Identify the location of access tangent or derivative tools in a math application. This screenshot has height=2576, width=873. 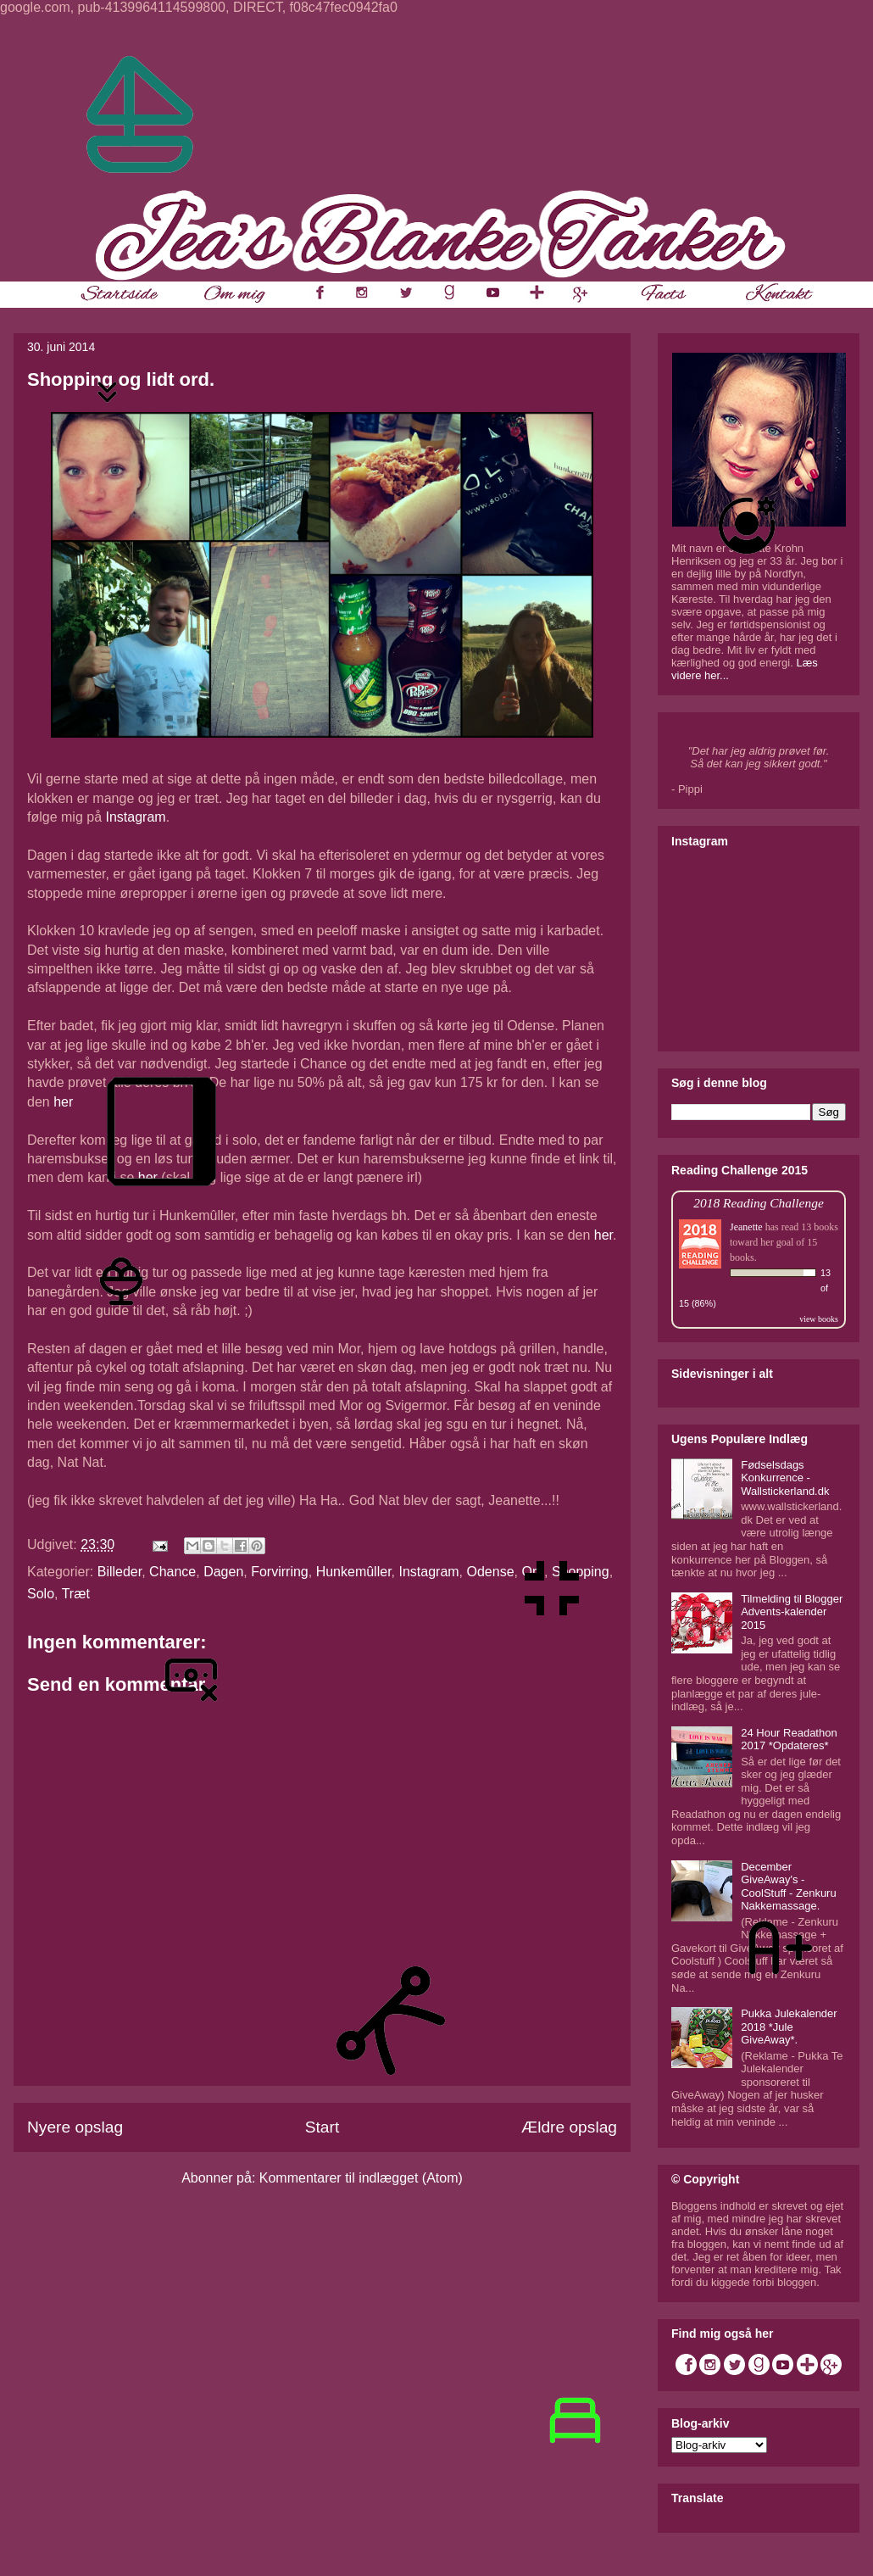
(391, 2021).